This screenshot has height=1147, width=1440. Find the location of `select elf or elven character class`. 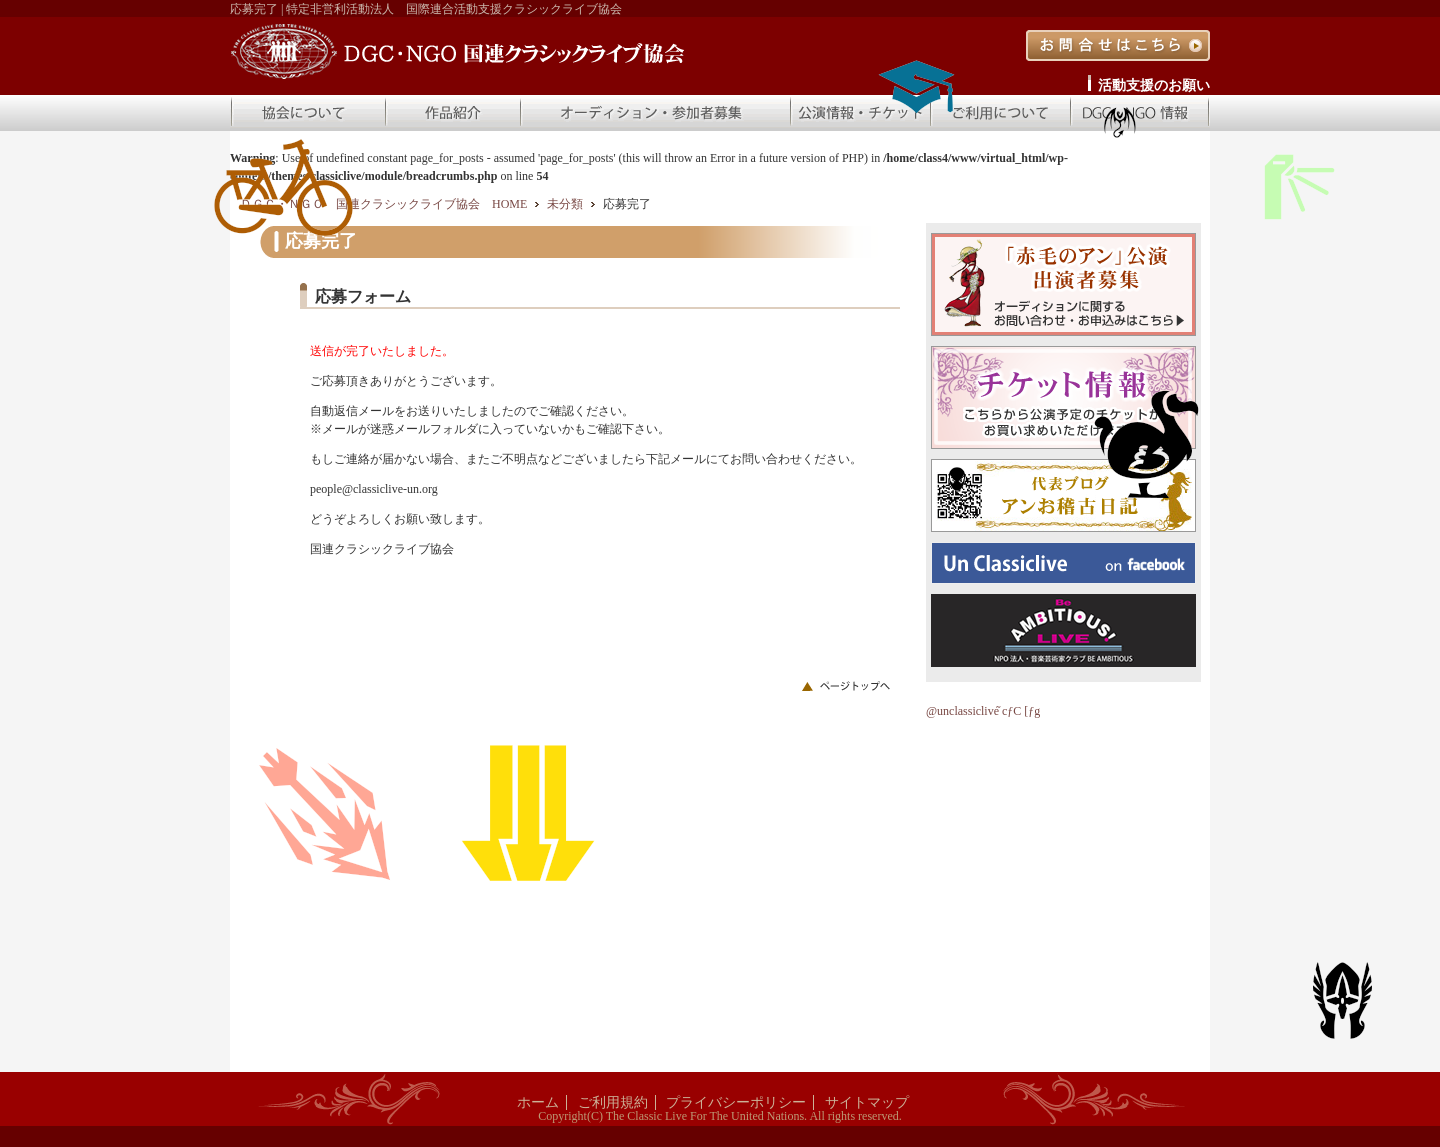

select elf or elven character class is located at coordinates (1342, 1000).